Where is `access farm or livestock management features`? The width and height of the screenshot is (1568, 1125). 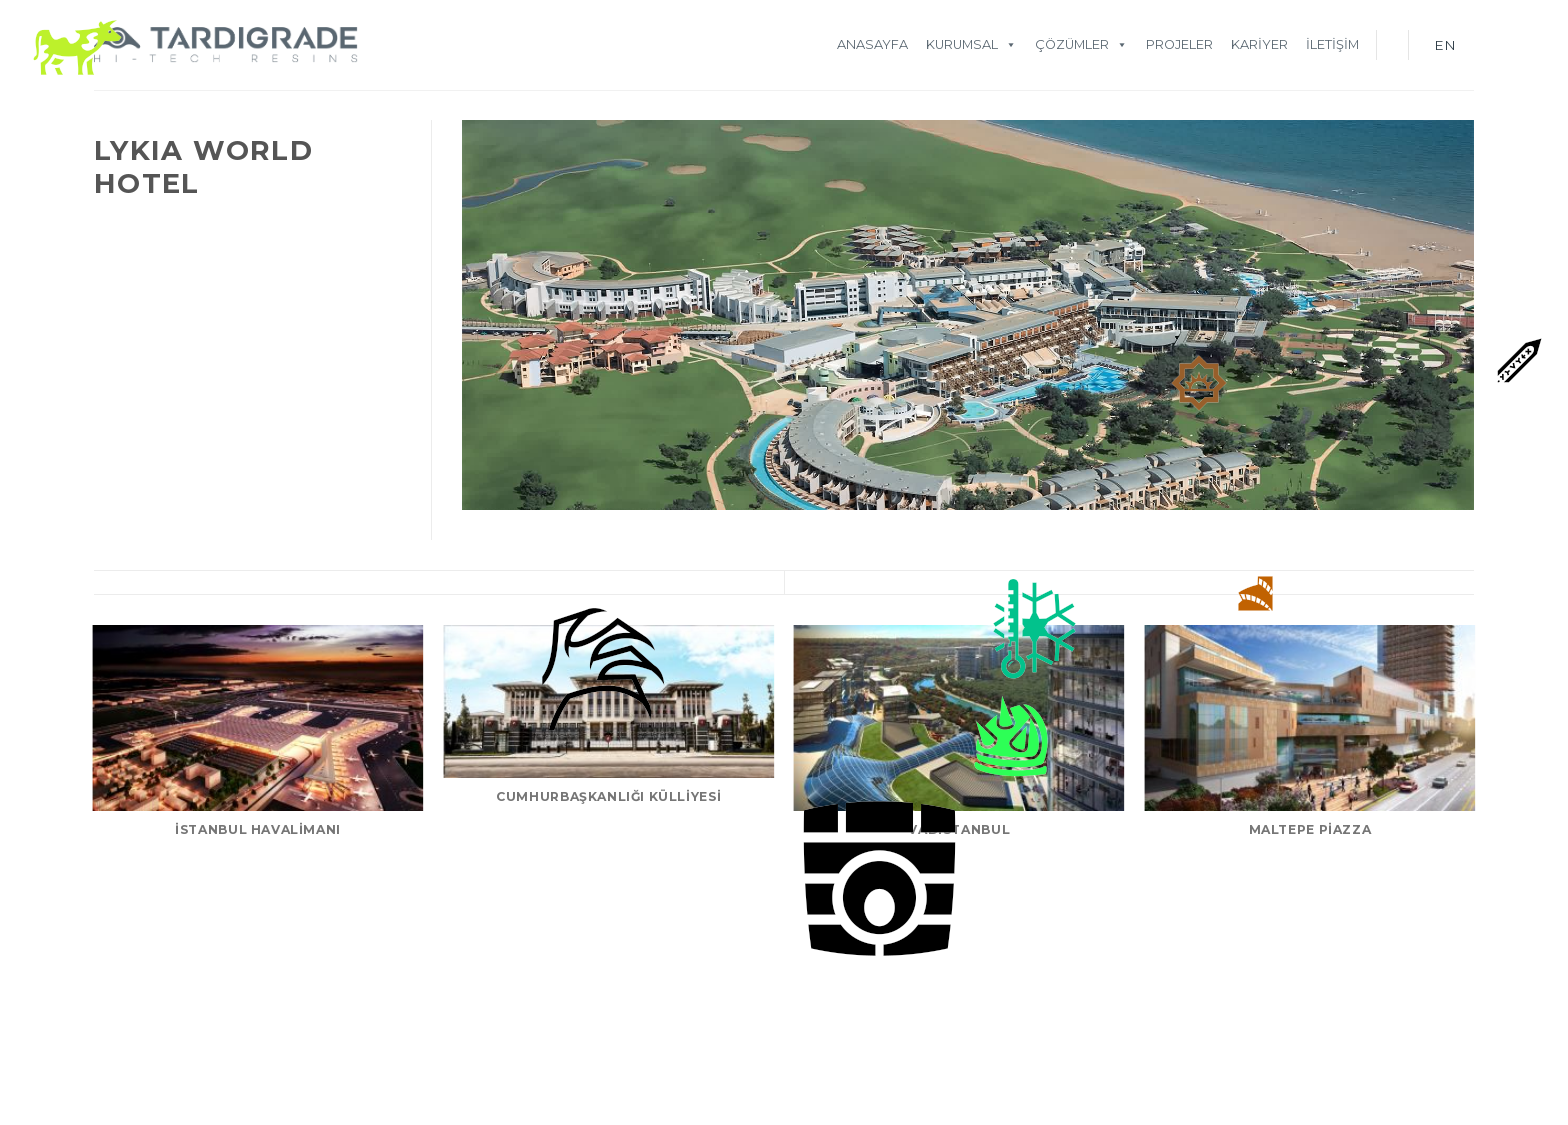
access farm or livestock management features is located at coordinates (77, 47).